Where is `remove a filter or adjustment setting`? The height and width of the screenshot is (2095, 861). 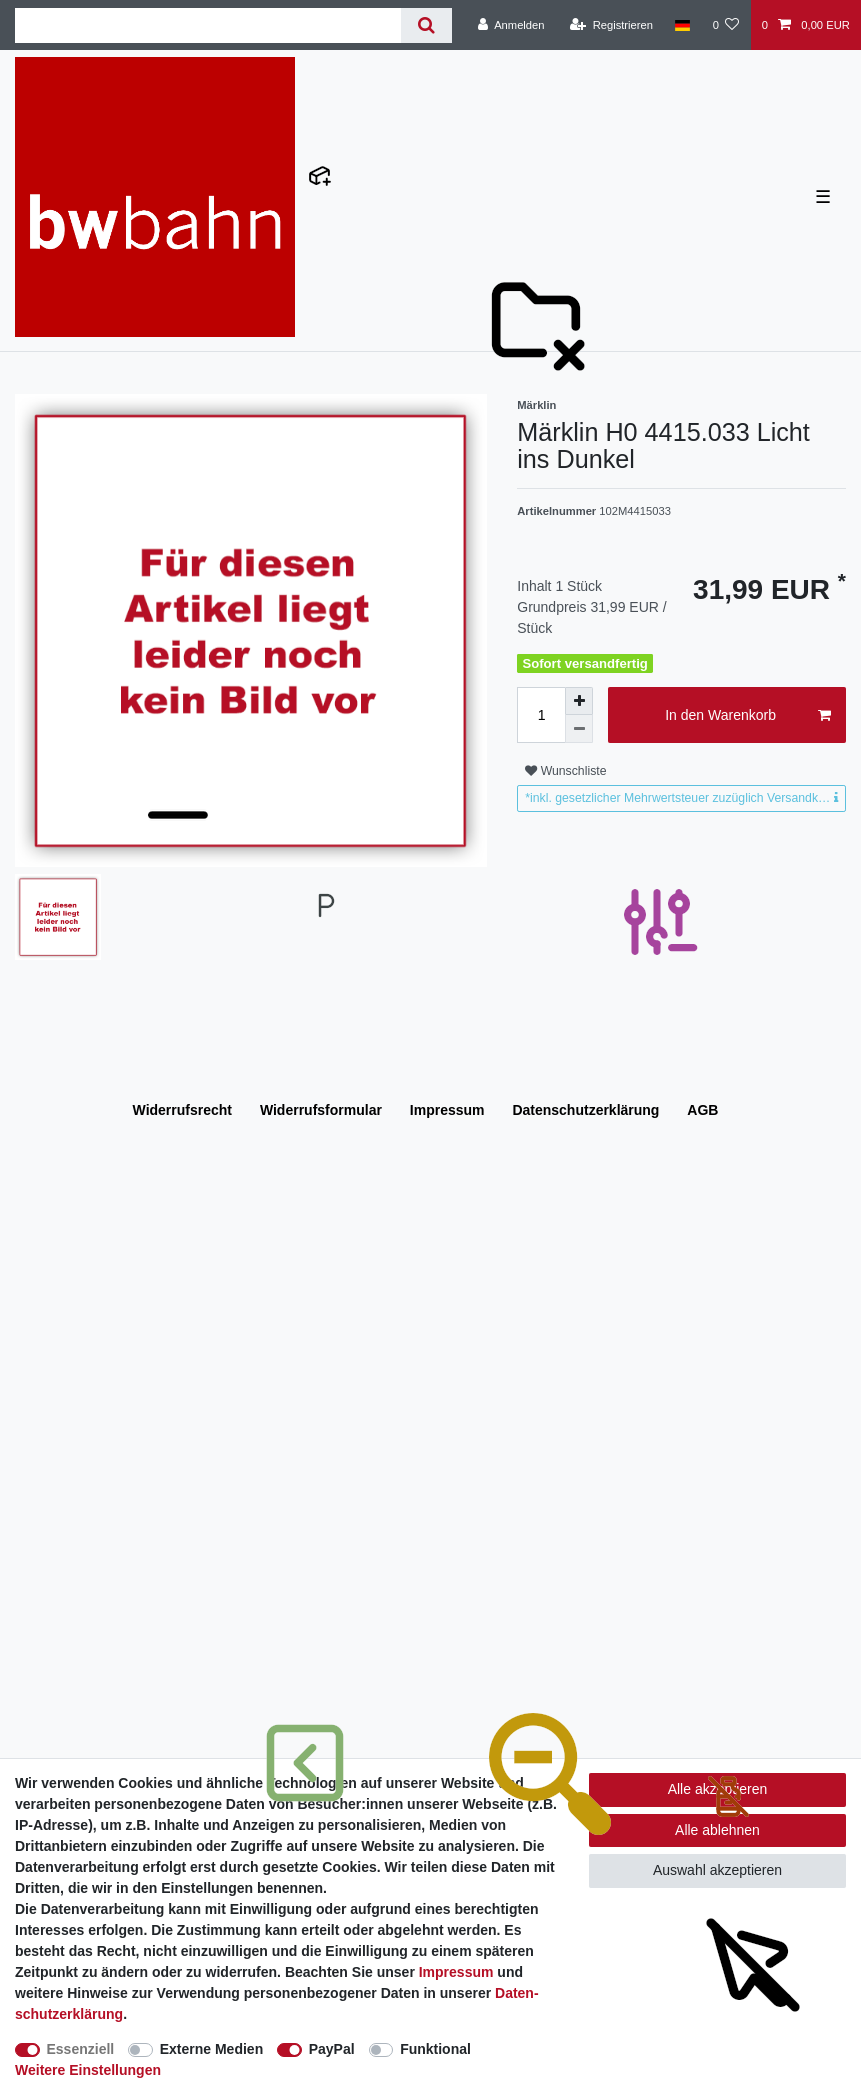
remove a filter or adjustment setting is located at coordinates (657, 922).